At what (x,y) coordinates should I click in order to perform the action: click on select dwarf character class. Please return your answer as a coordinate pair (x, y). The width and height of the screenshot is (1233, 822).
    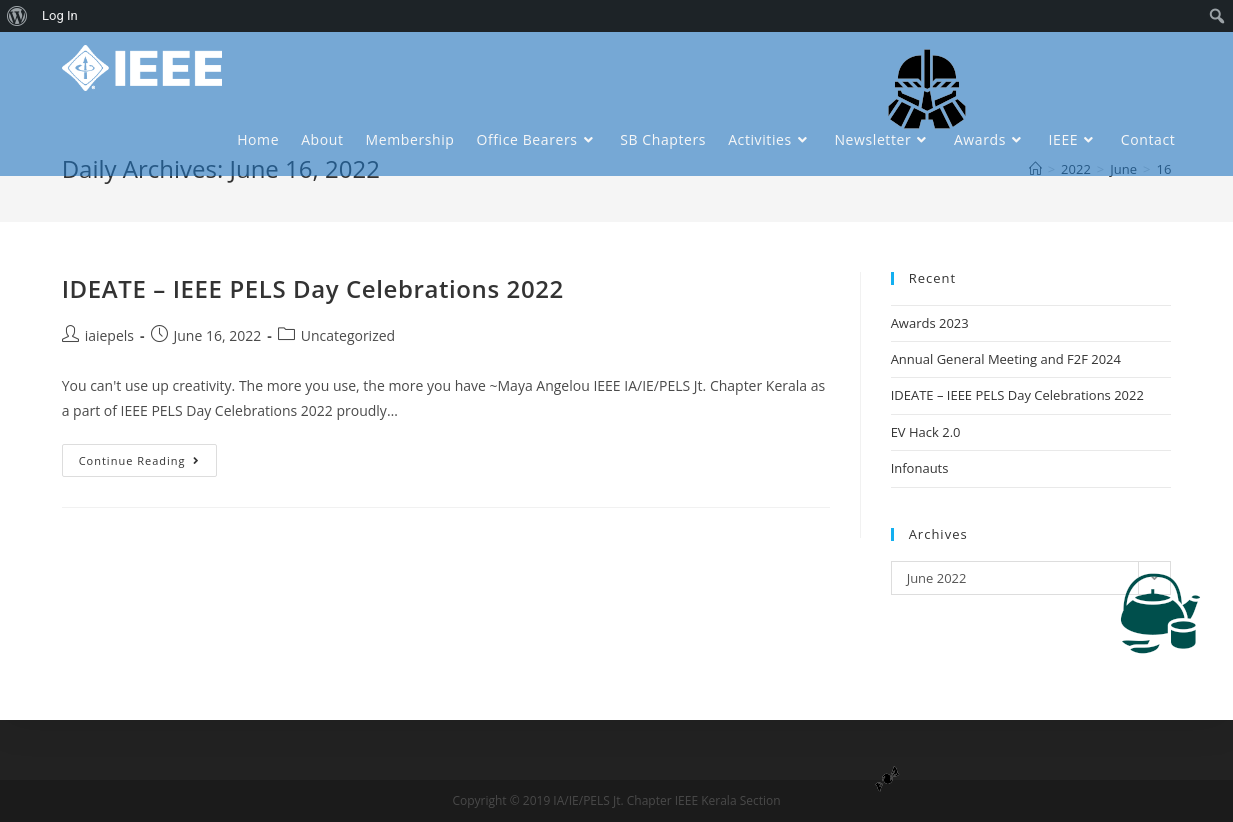
    Looking at the image, I should click on (927, 89).